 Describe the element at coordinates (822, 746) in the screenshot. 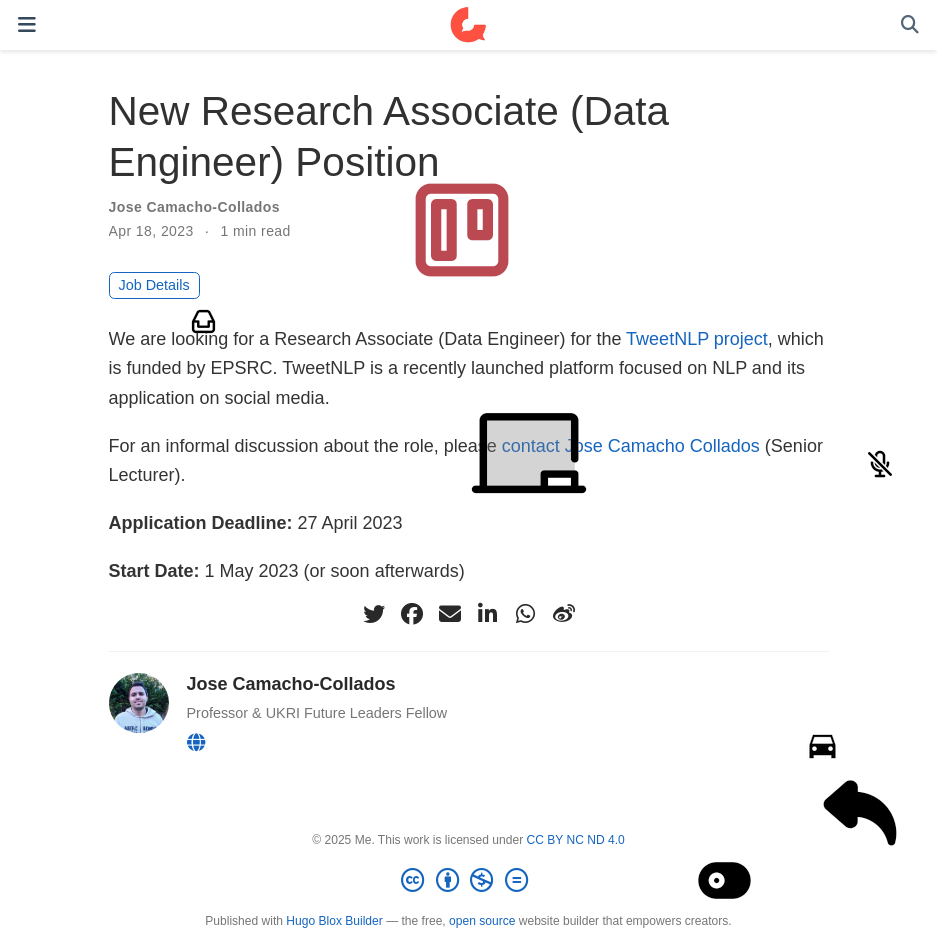

I see `view estimated time of arrival for your drive` at that location.